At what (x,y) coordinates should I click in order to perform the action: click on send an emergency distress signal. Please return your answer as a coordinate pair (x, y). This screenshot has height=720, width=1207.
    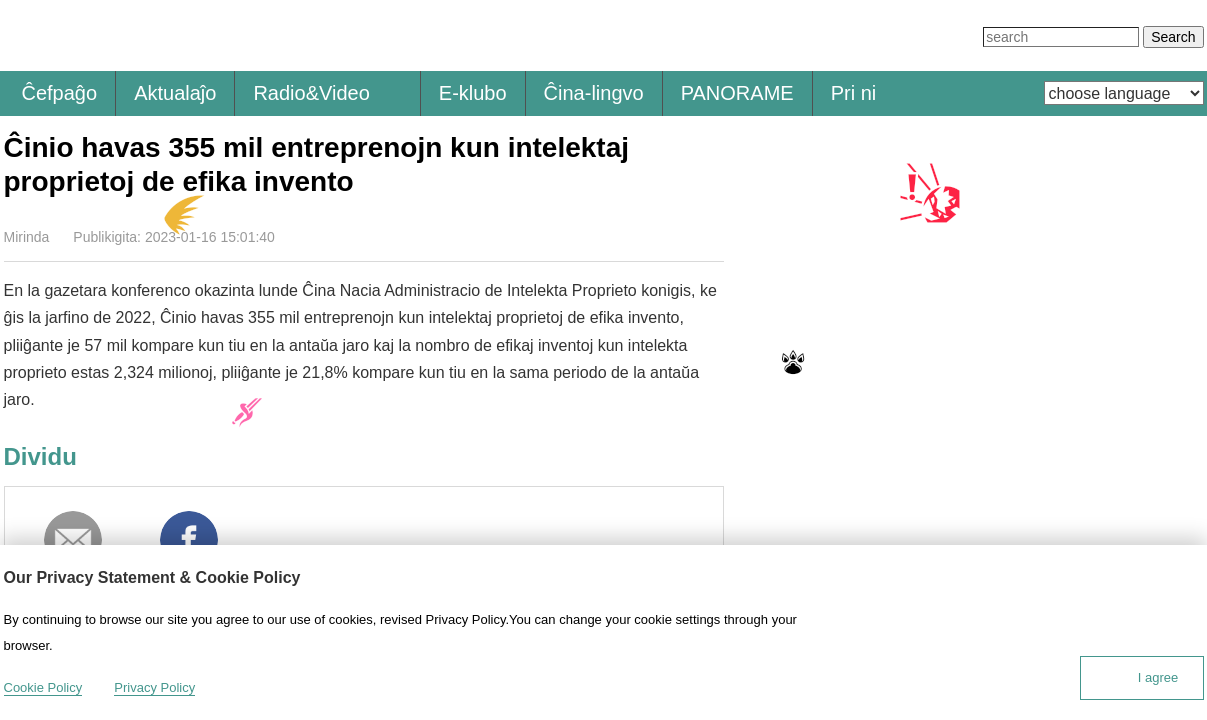
    Looking at the image, I should click on (930, 193).